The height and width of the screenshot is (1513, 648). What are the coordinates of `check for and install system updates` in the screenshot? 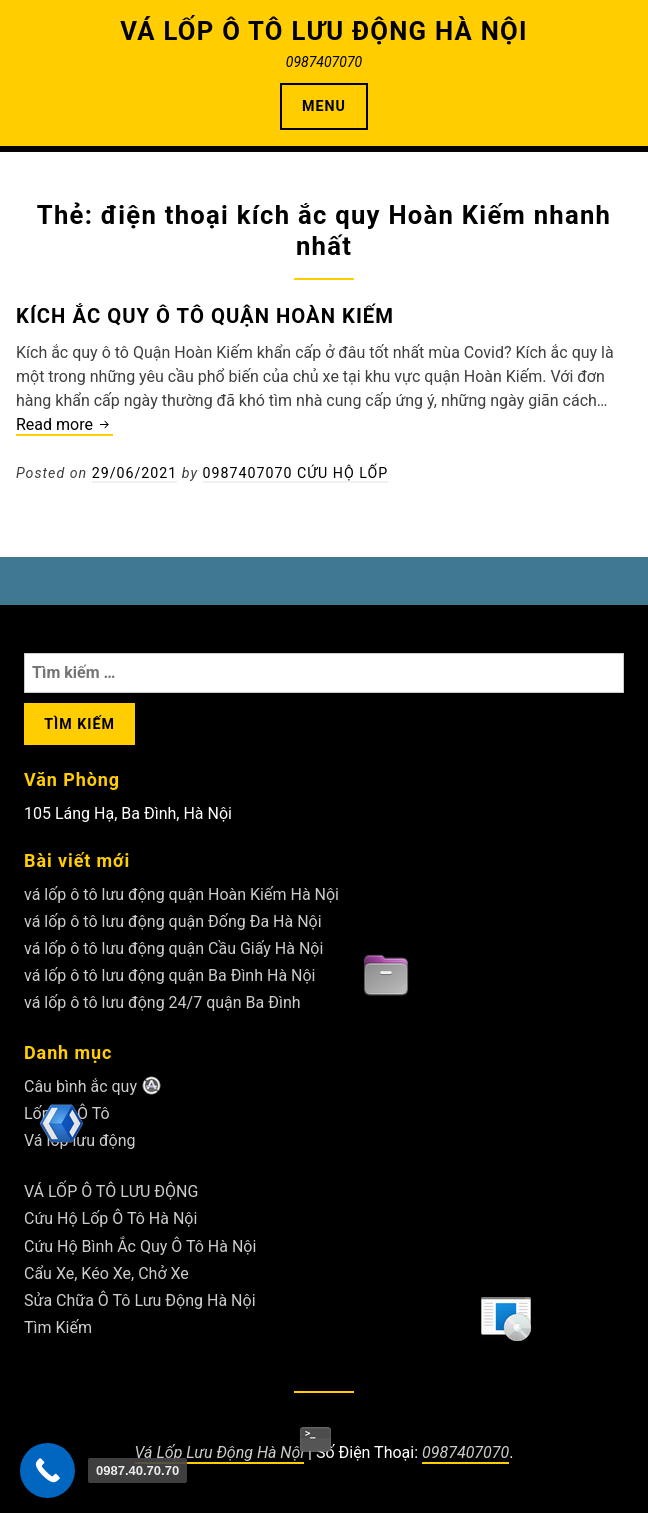 It's located at (151, 1085).